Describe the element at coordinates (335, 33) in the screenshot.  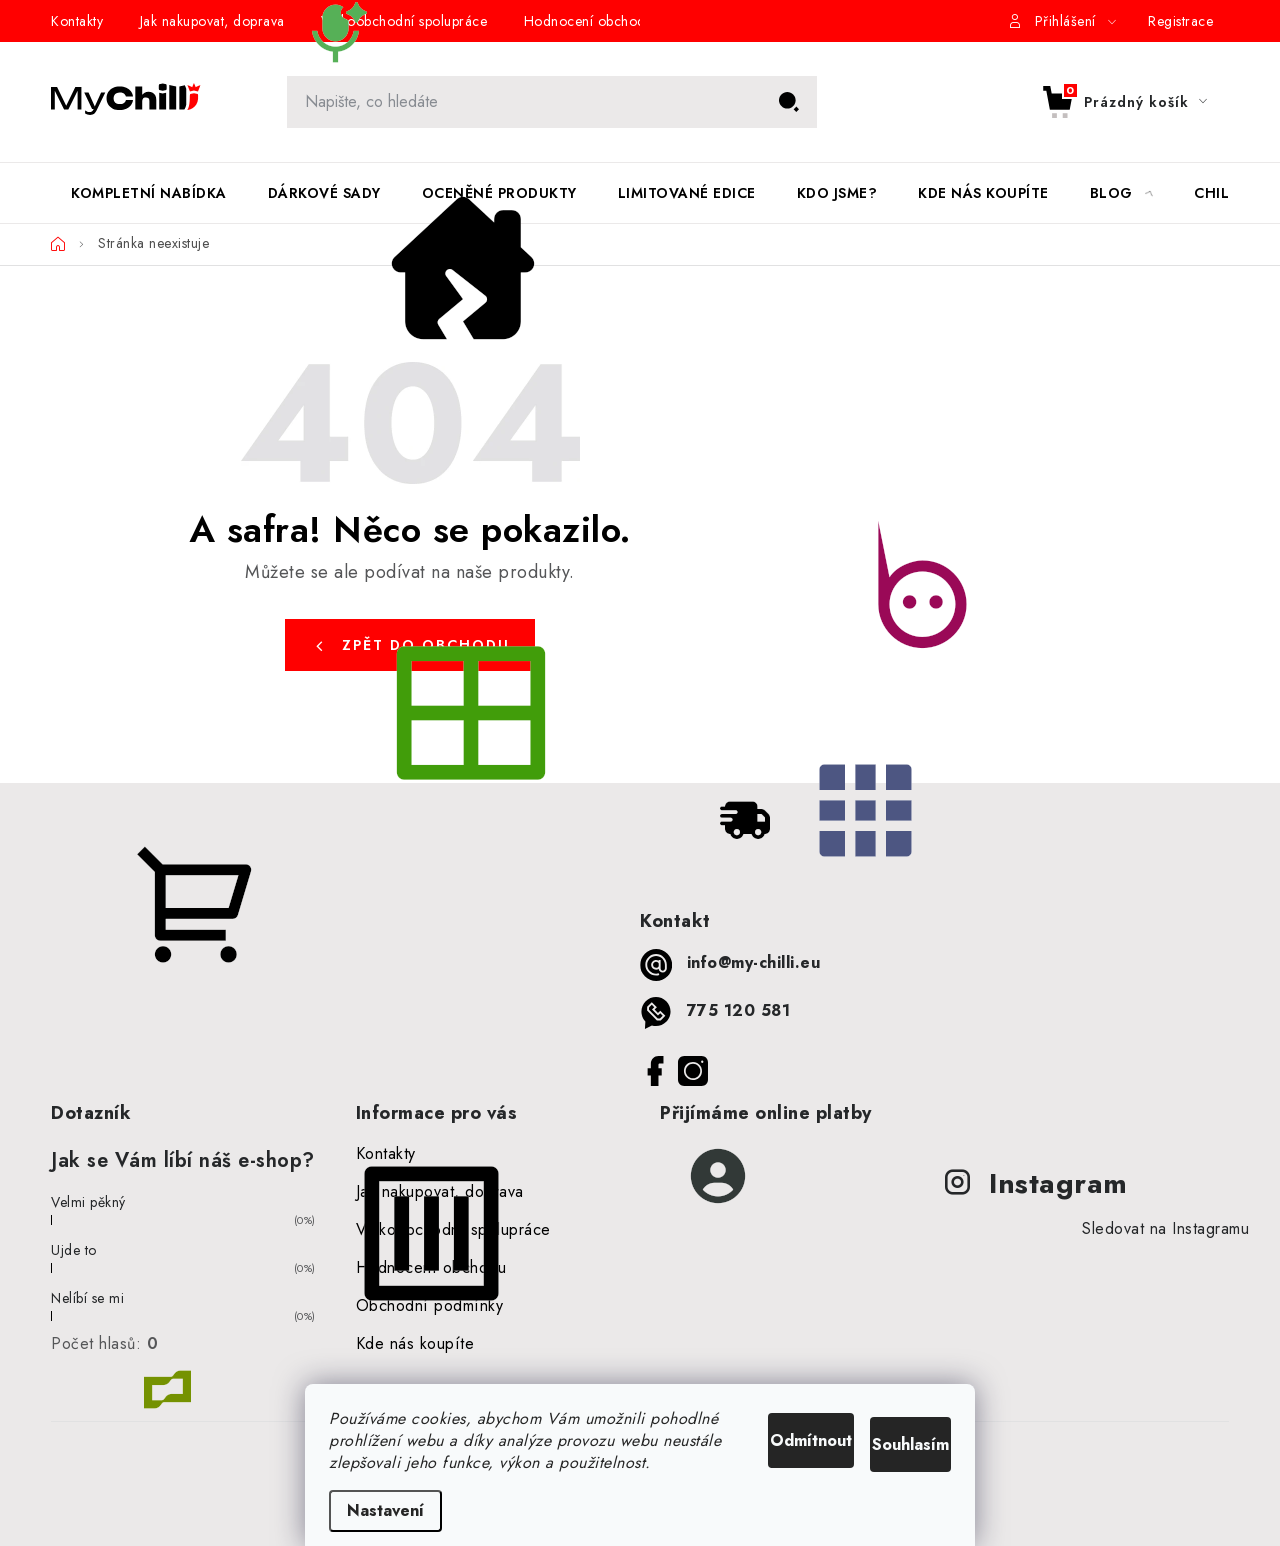
I see `activate AI voice assistant` at that location.